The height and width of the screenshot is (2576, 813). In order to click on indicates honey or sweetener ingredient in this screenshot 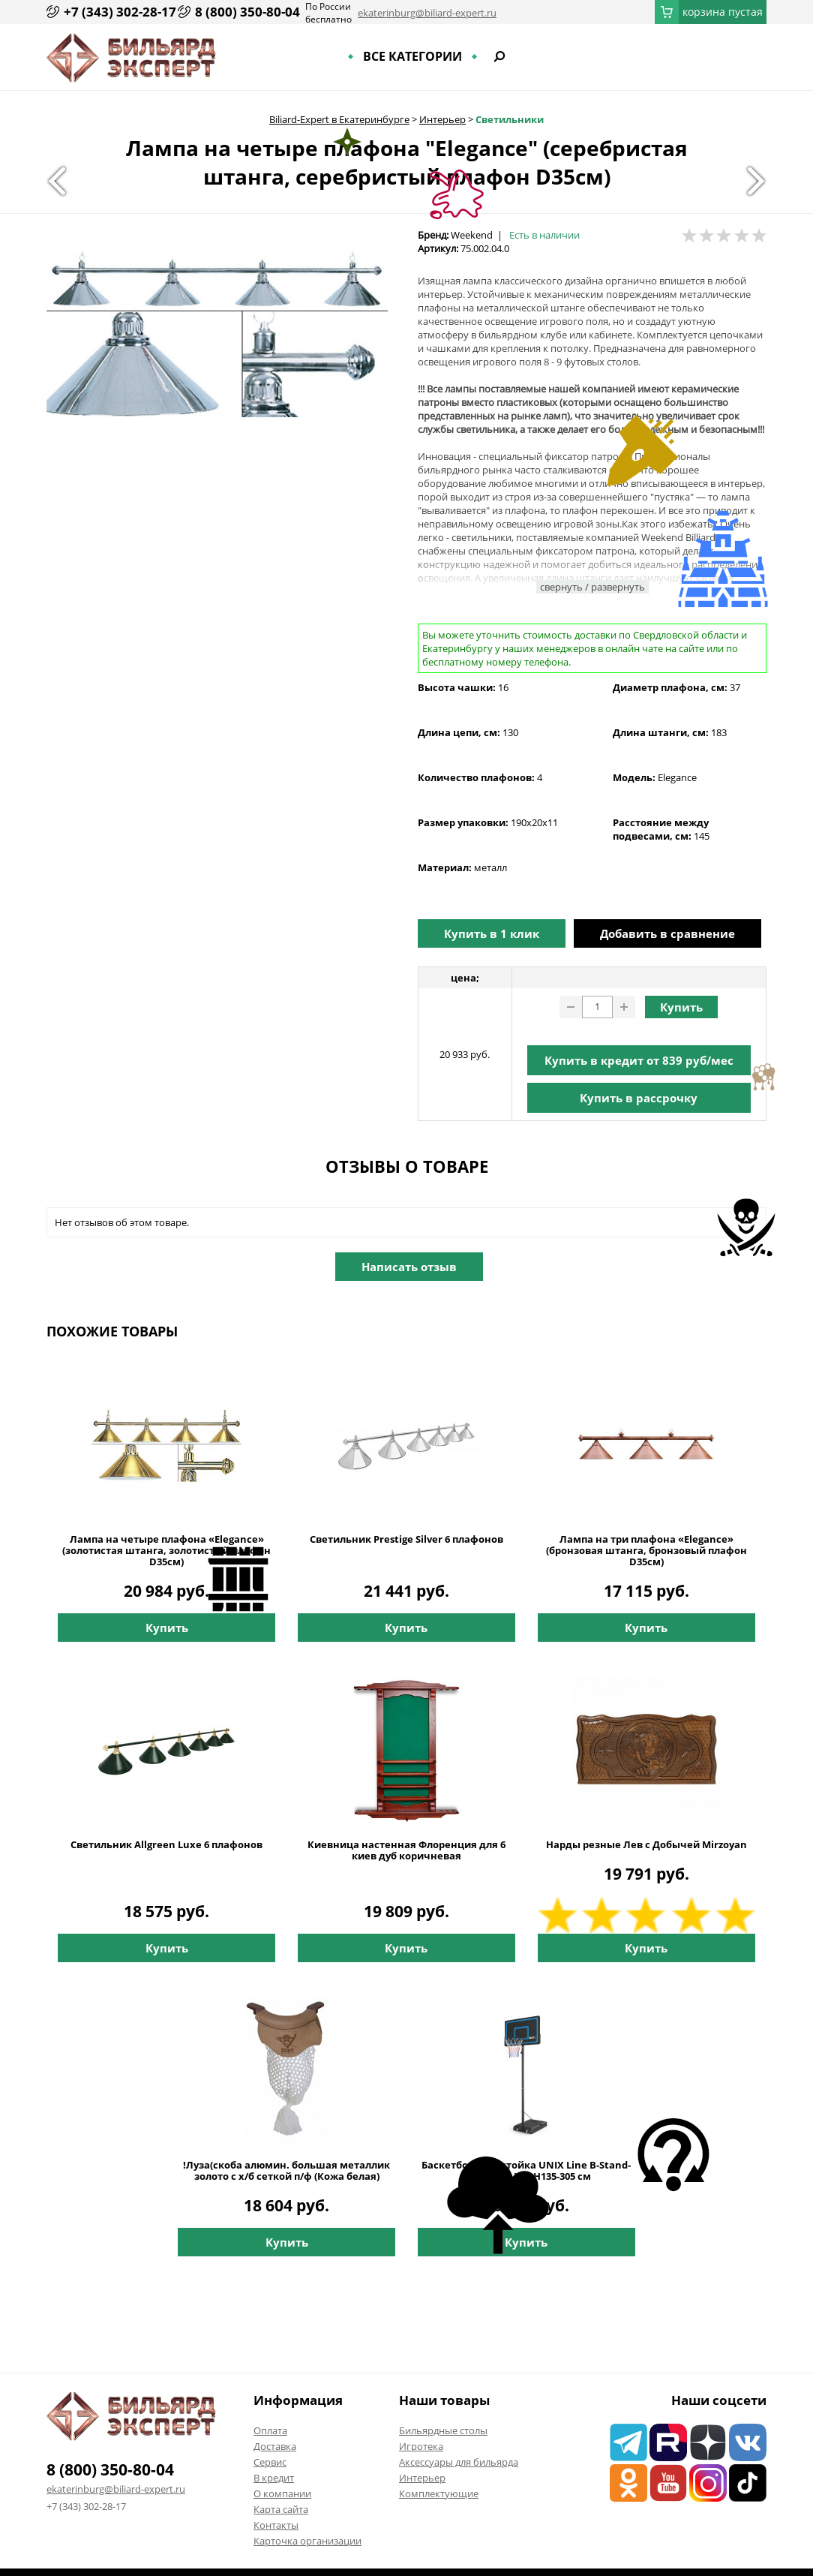, I will do `click(764, 1077)`.